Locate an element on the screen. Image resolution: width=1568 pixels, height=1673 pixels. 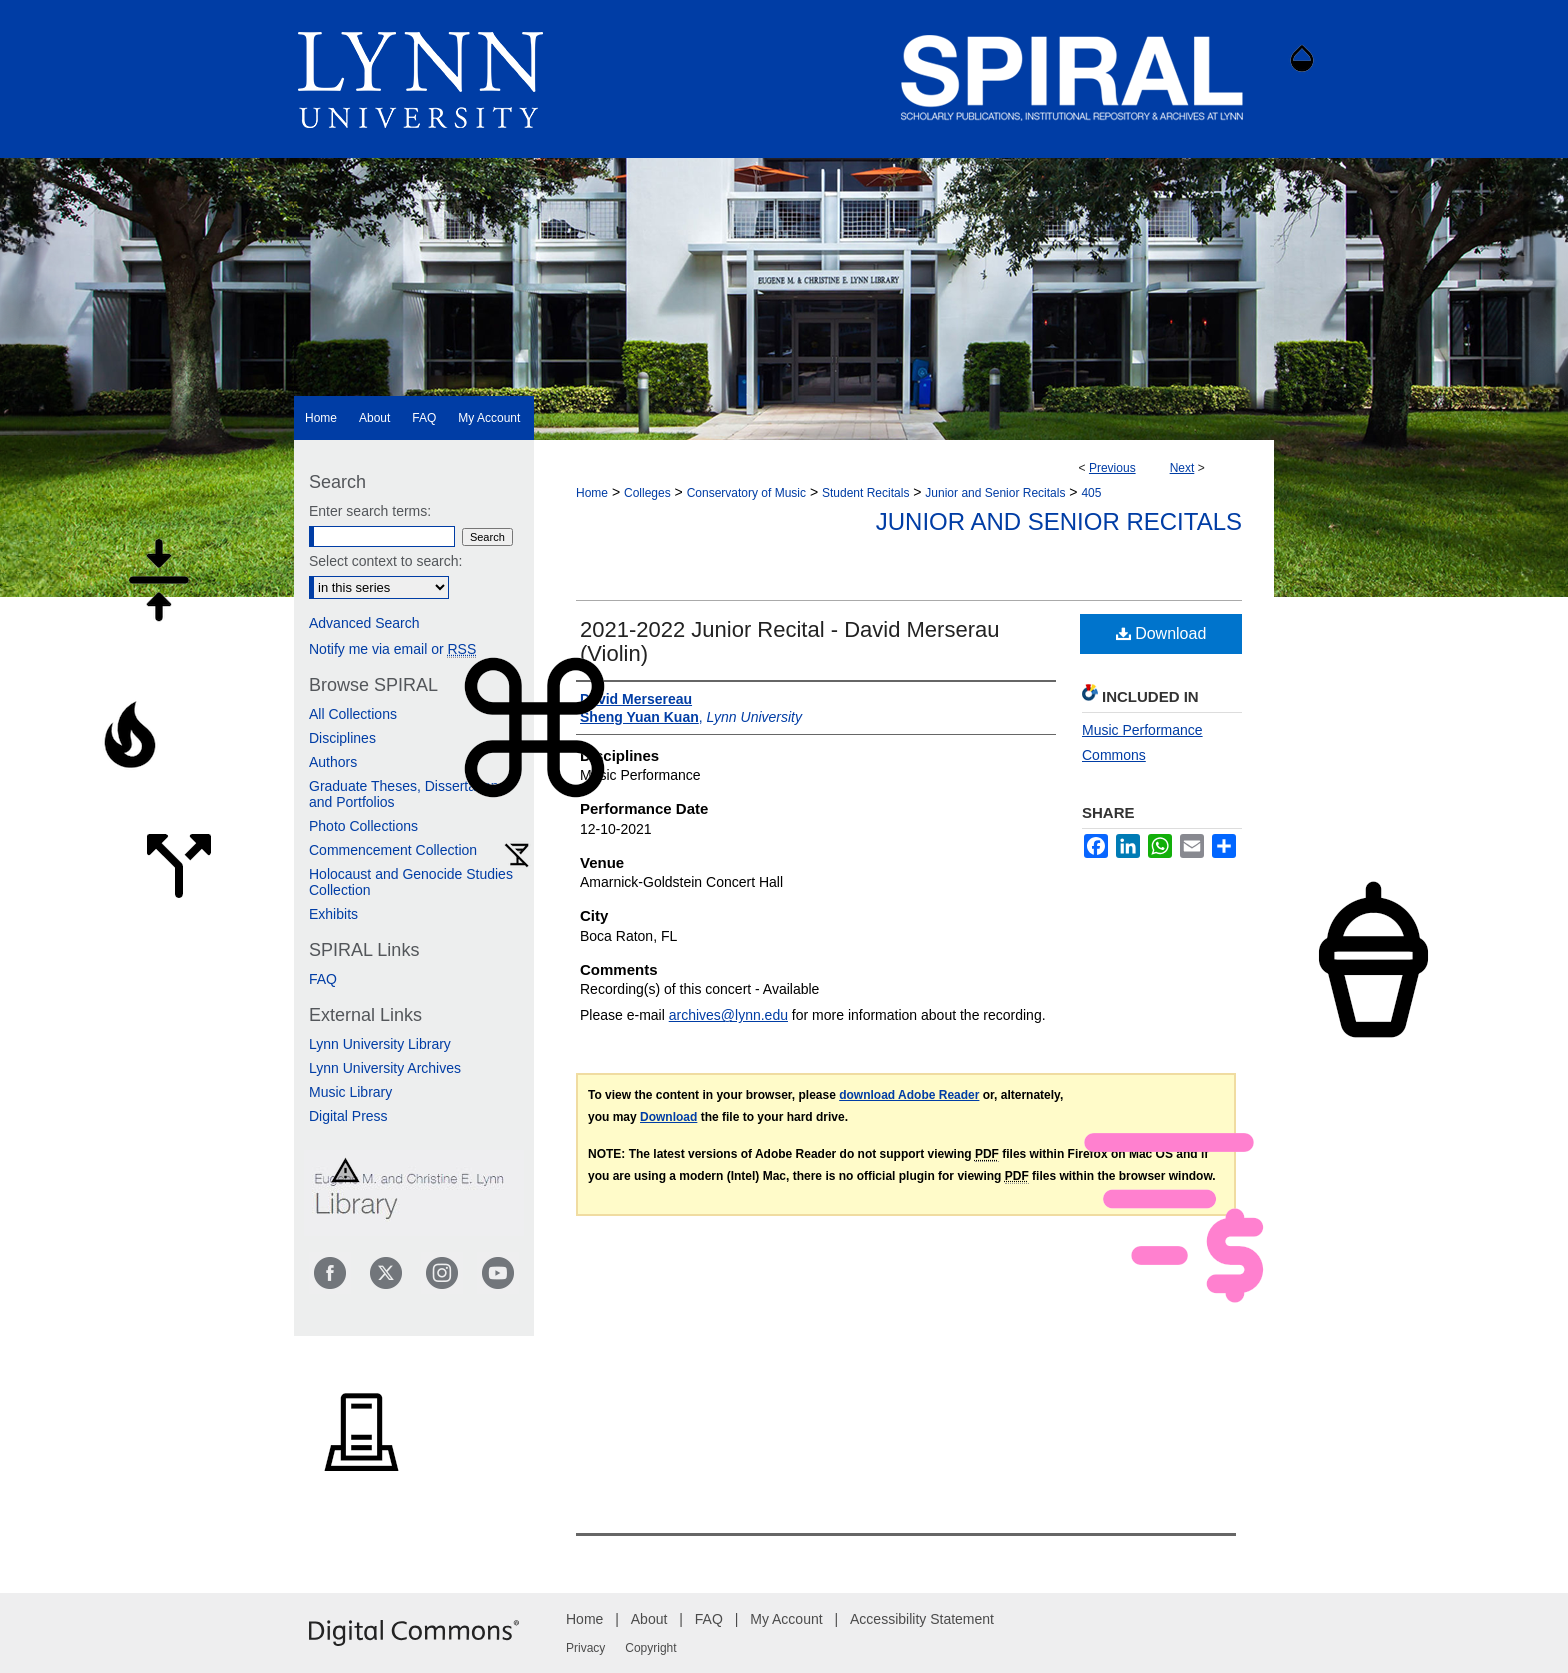
access keyboard shortcuts is located at coordinates (534, 727).